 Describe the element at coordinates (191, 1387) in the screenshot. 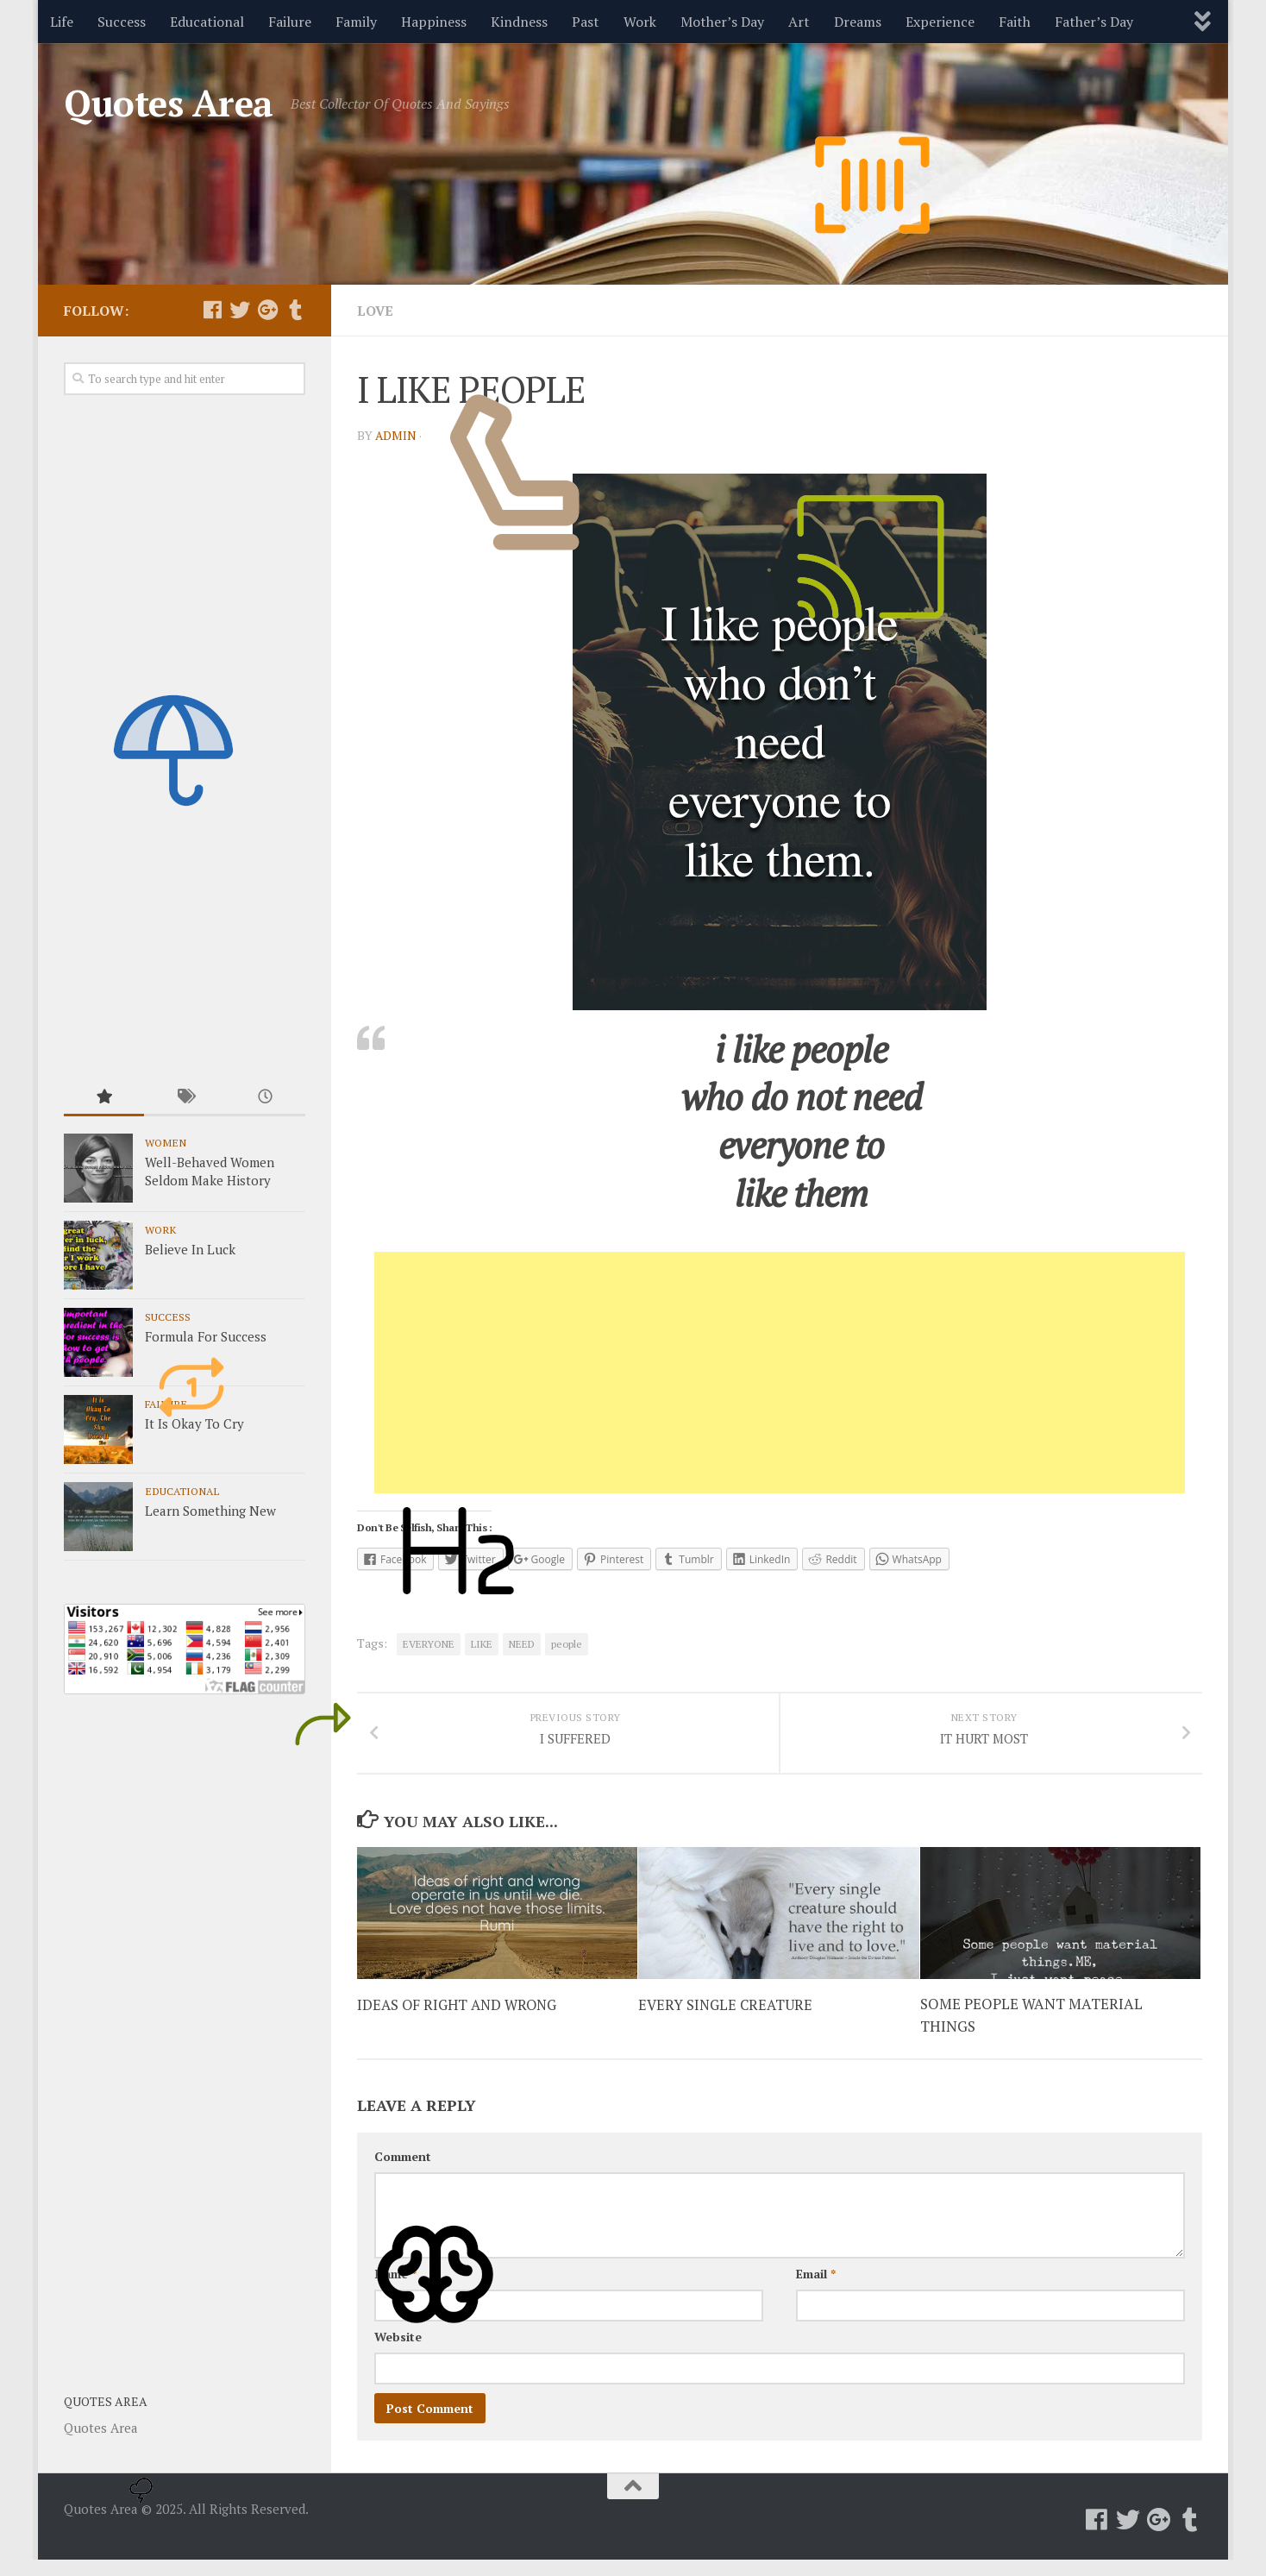

I see `repeat current track once` at that location.